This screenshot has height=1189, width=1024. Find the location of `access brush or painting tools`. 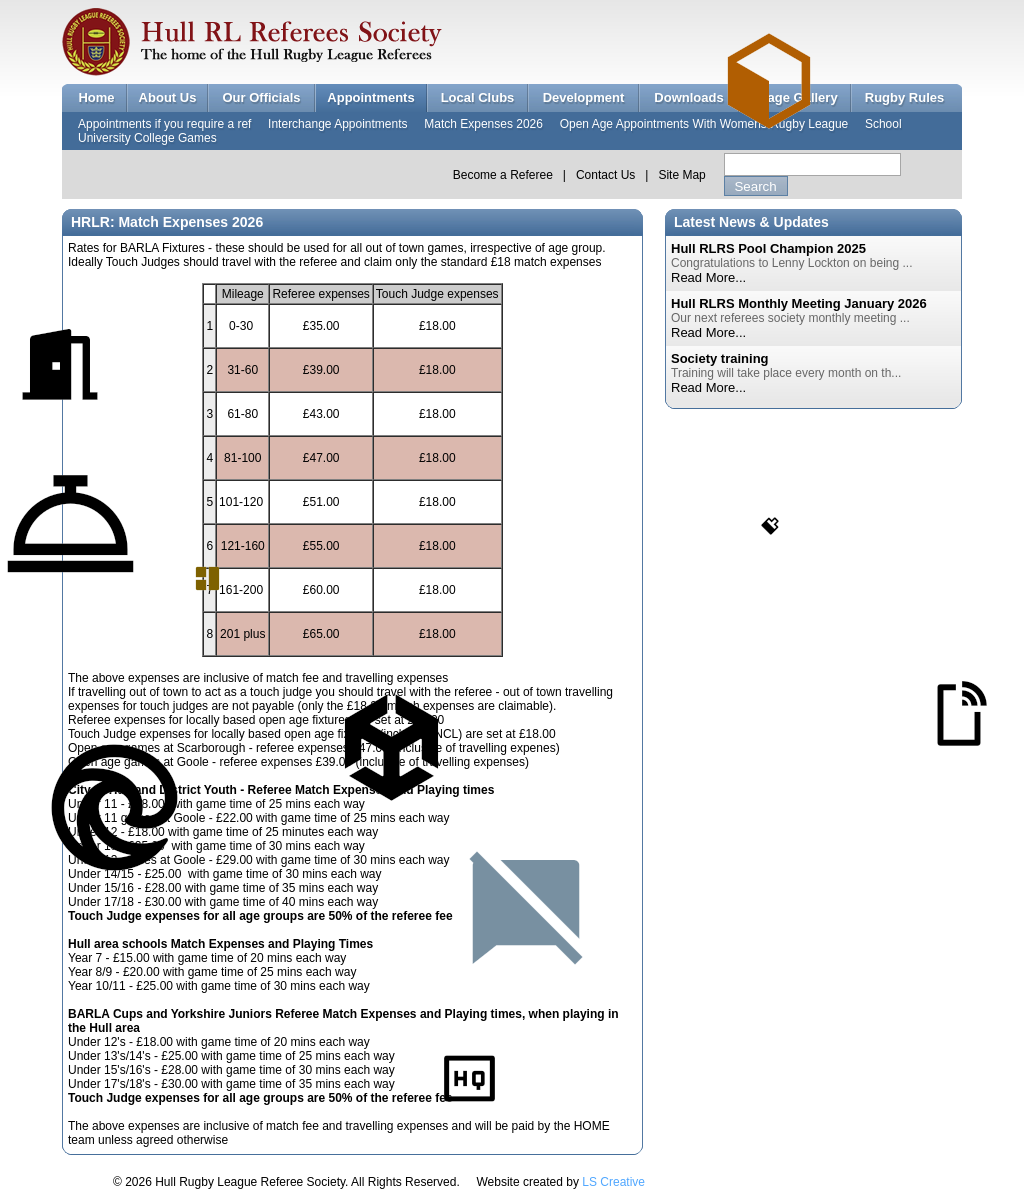

access brush or painting tools is located at coordinates (770, 525).